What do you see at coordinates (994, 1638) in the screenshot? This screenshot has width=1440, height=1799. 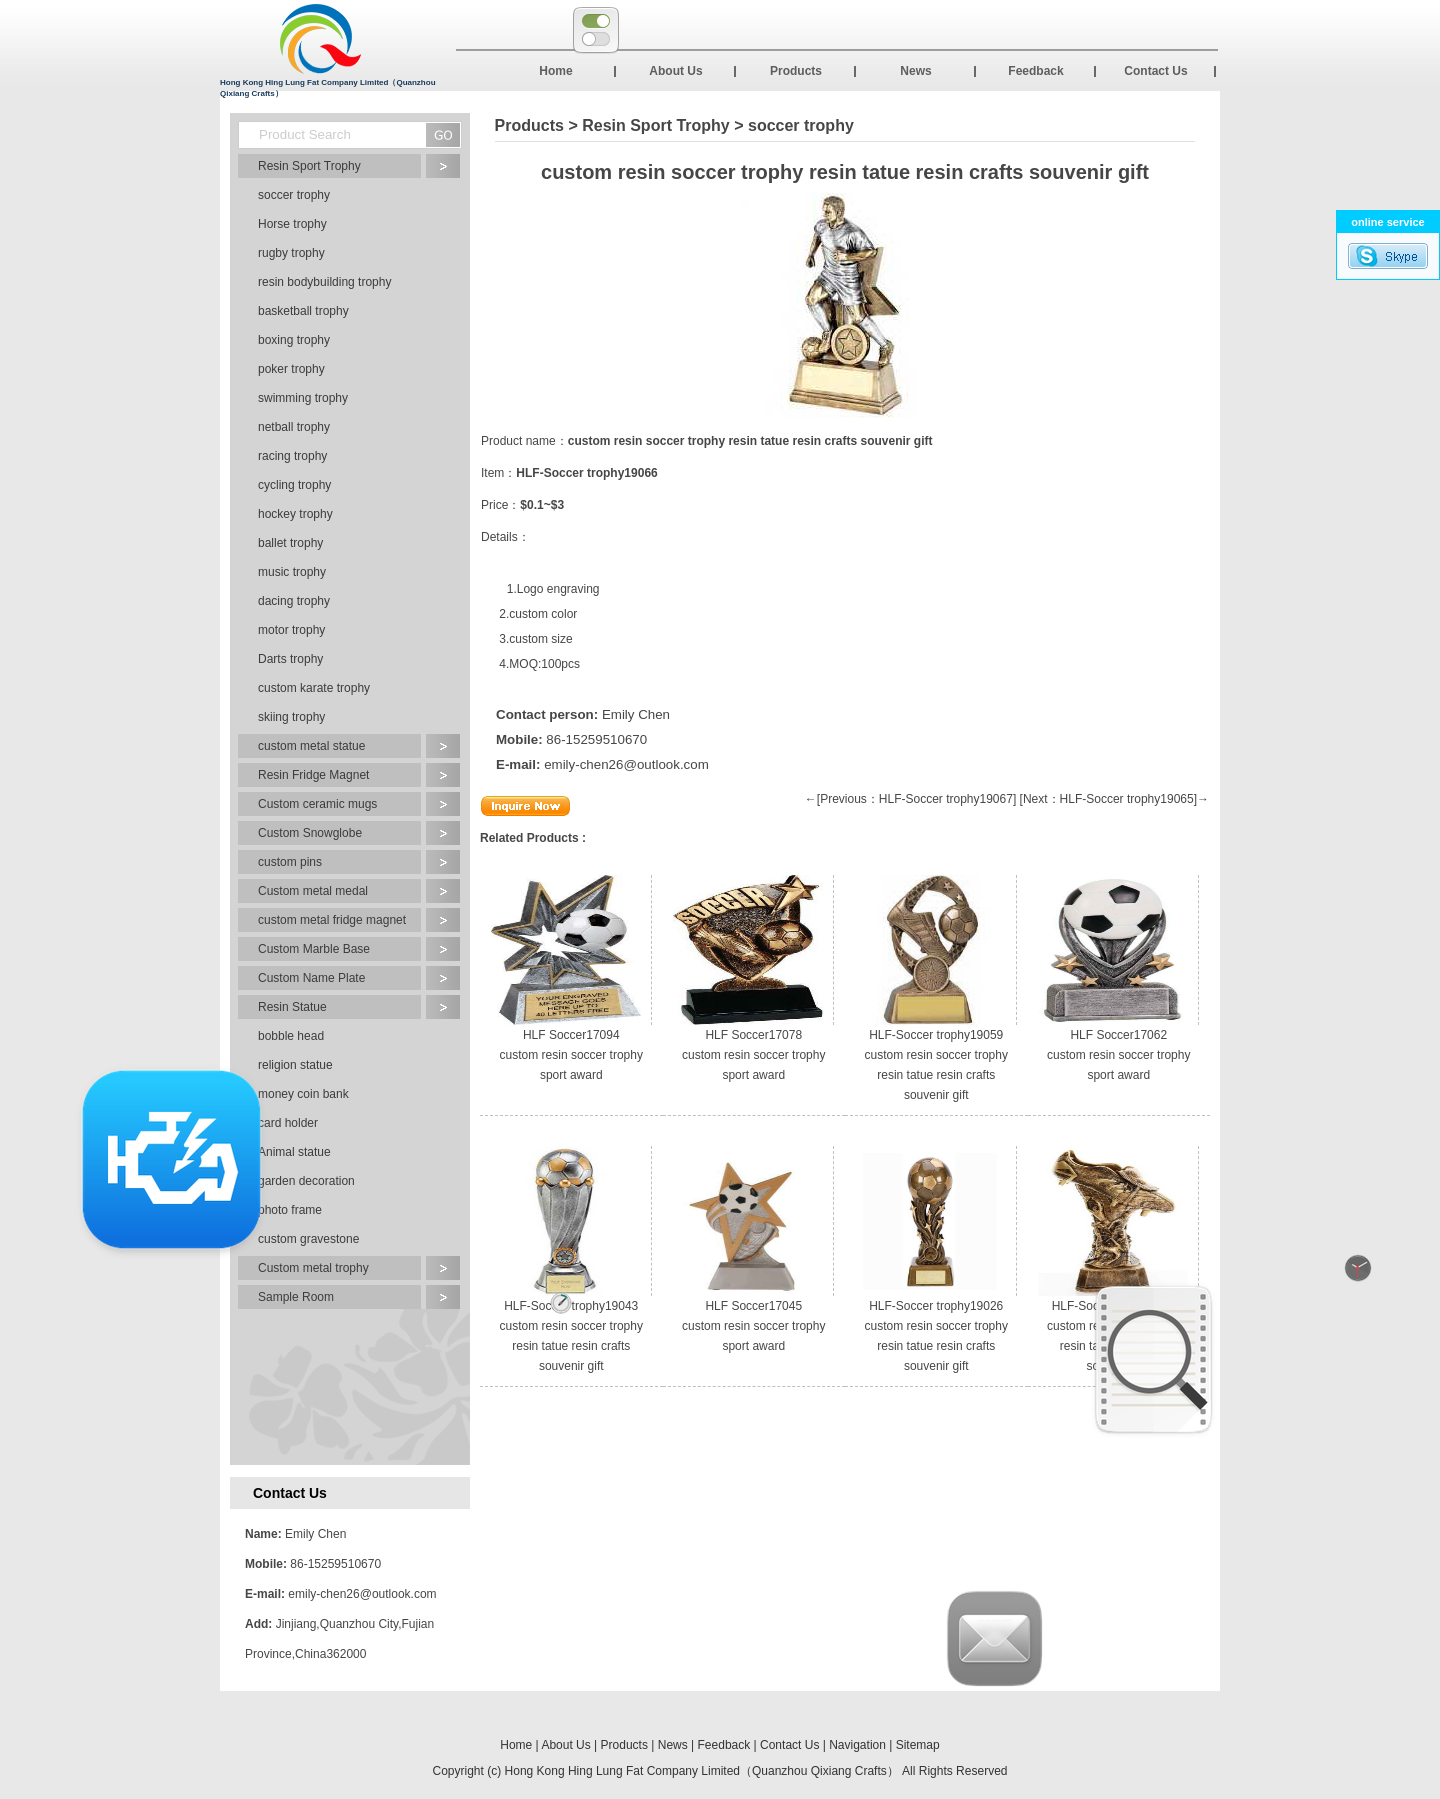 I see `open the mail app` at bounding box center [994, 1638].